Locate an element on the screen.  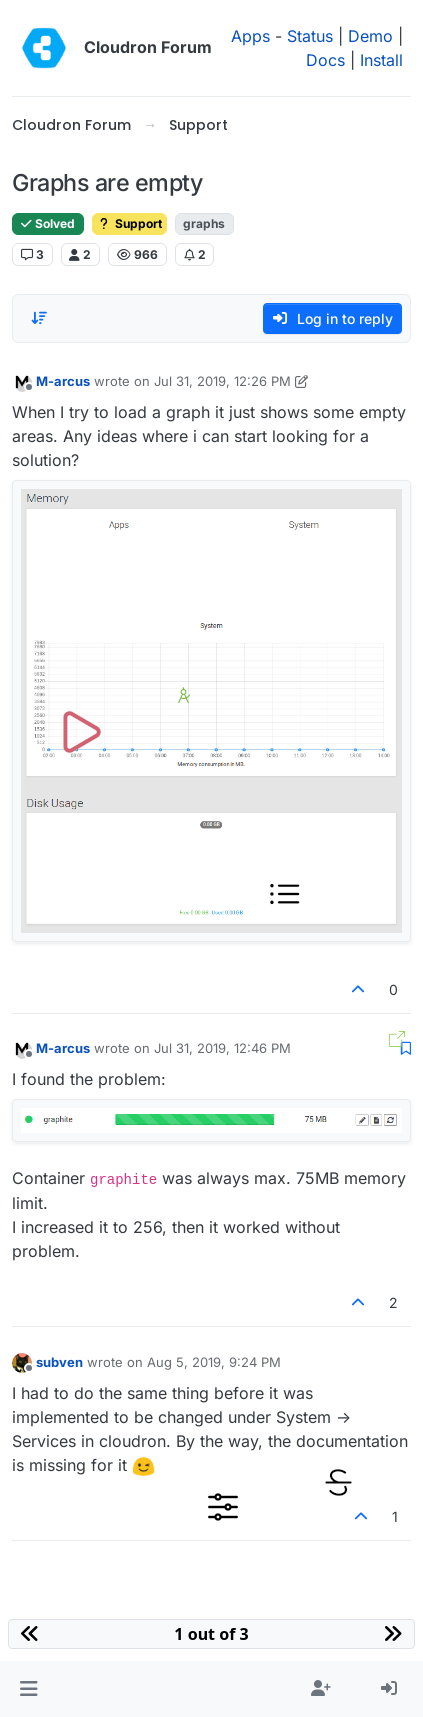
play media or start playback is located at coordinates (80, 732).